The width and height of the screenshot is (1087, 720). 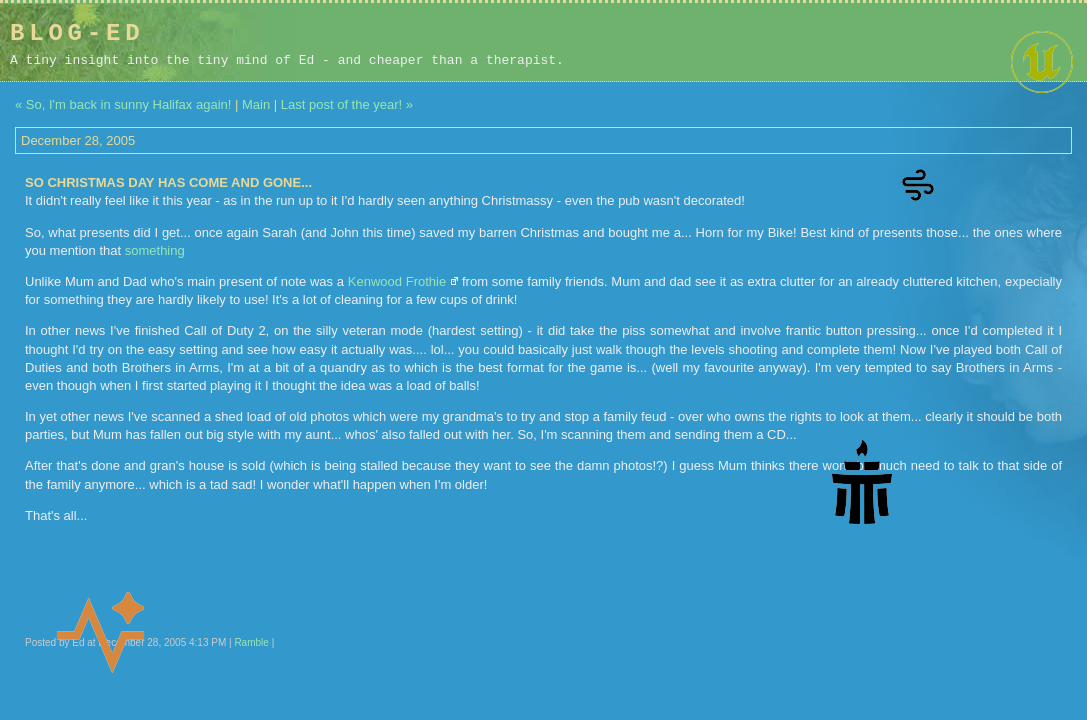 I want to click on access AI-powered health monitoring, so click(x=100, y=635).